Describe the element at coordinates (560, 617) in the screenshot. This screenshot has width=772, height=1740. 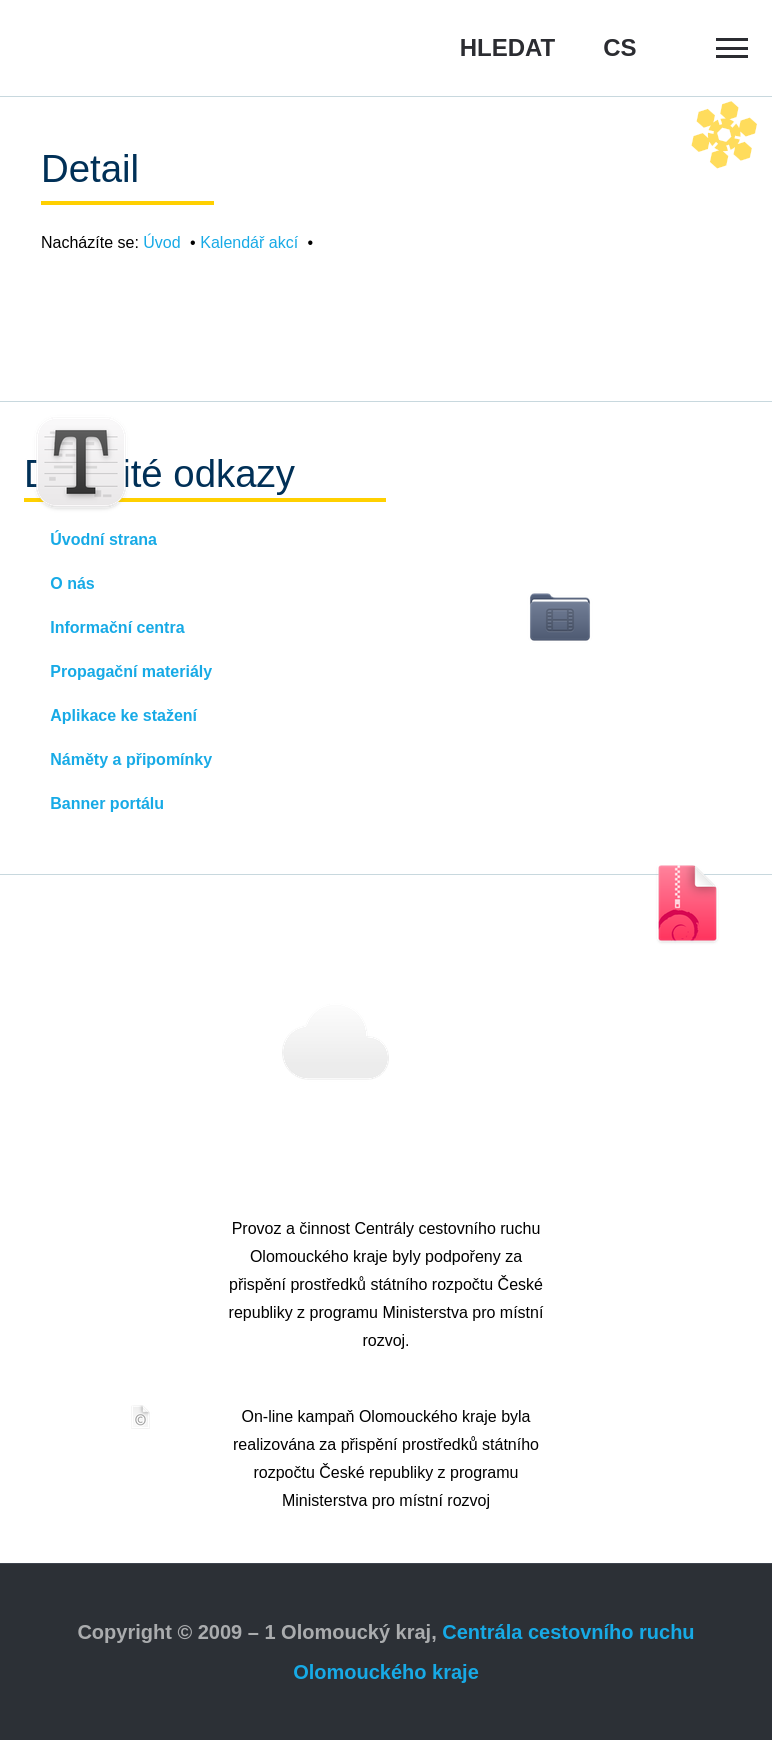
I see `open your videos folder` at that location.